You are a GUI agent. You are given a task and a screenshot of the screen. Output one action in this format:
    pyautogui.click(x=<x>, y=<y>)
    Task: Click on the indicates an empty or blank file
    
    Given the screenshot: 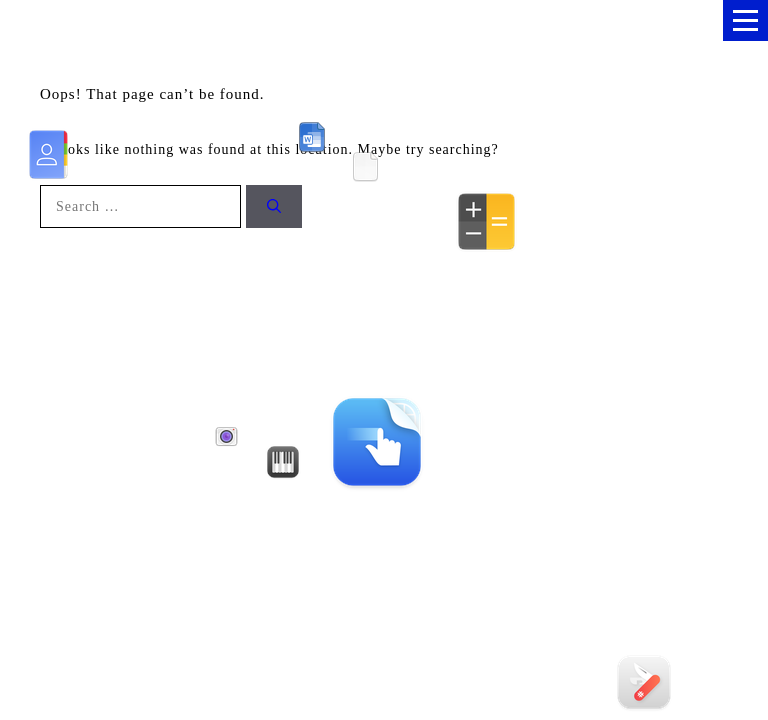 What is the action you would take?
    pyautogui.click(x=365, y=166)
    